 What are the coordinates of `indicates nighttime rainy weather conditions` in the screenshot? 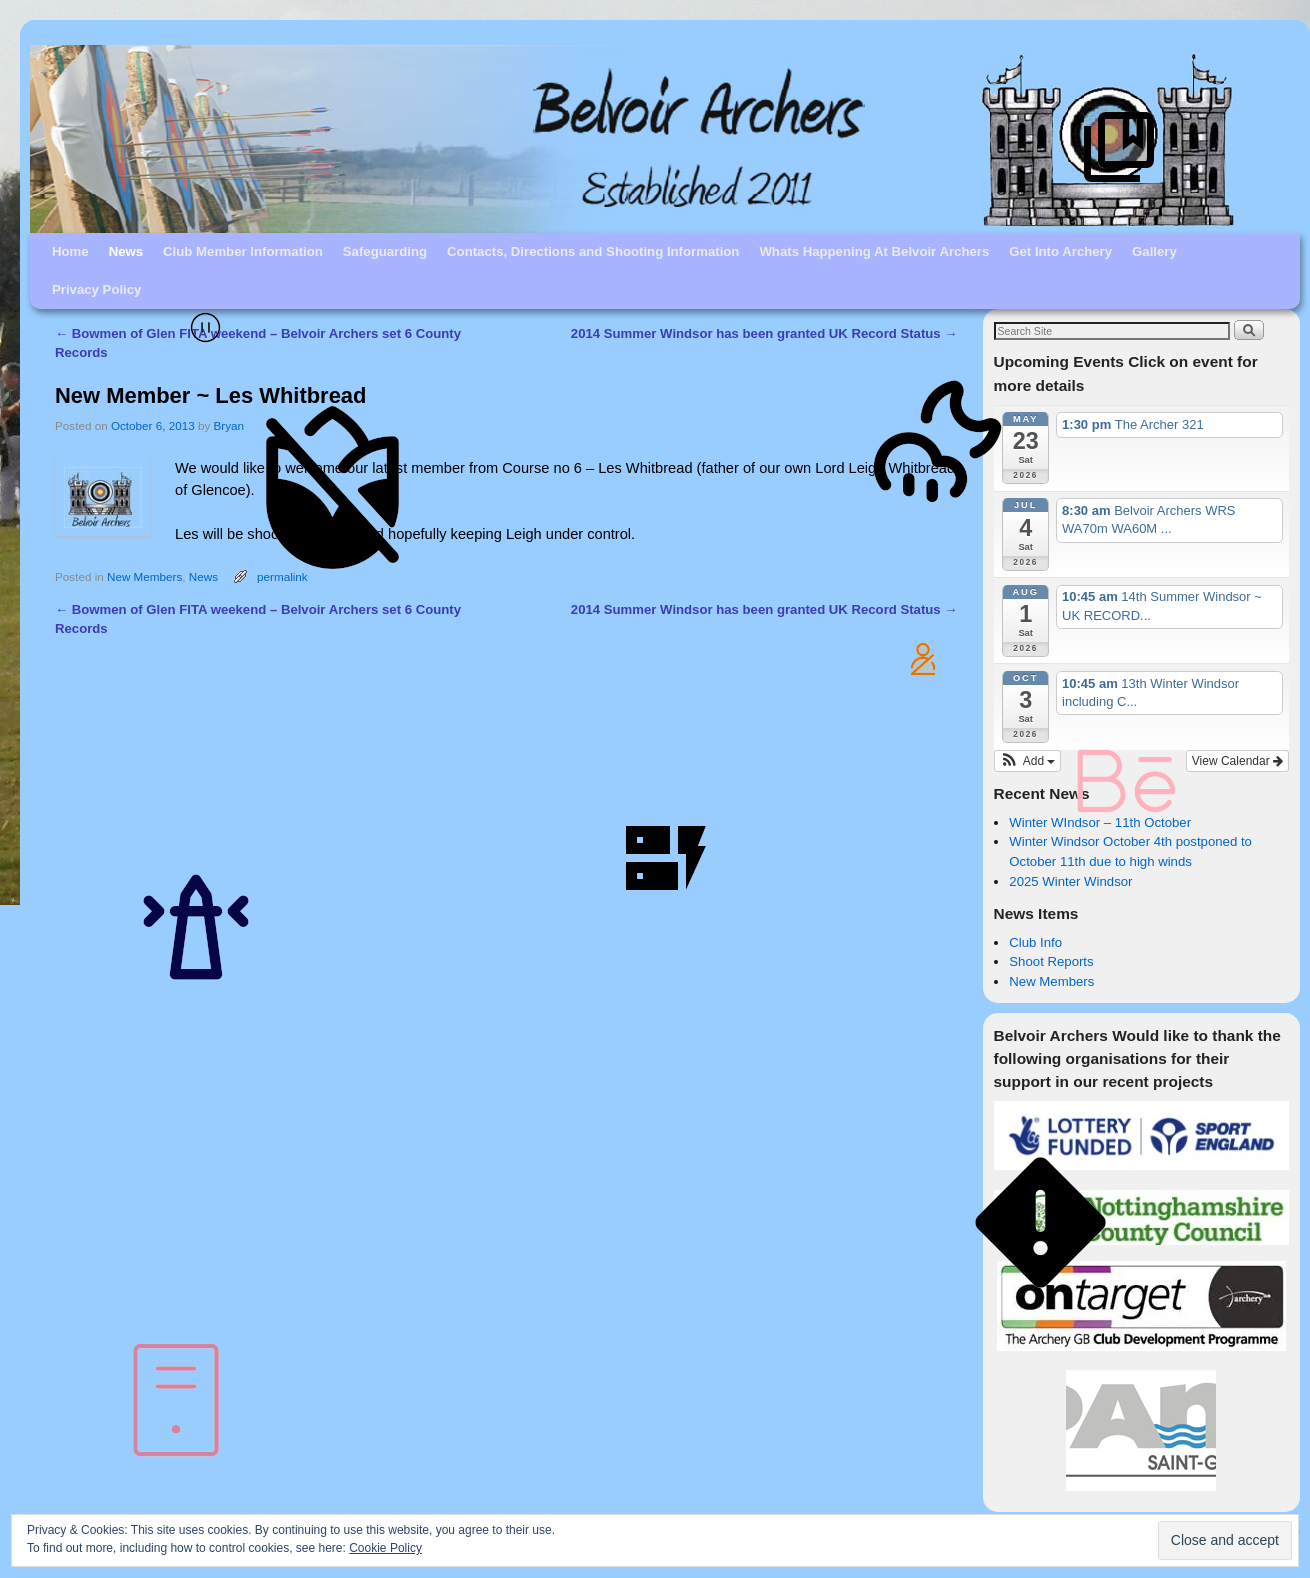 It's located at (938, 438).